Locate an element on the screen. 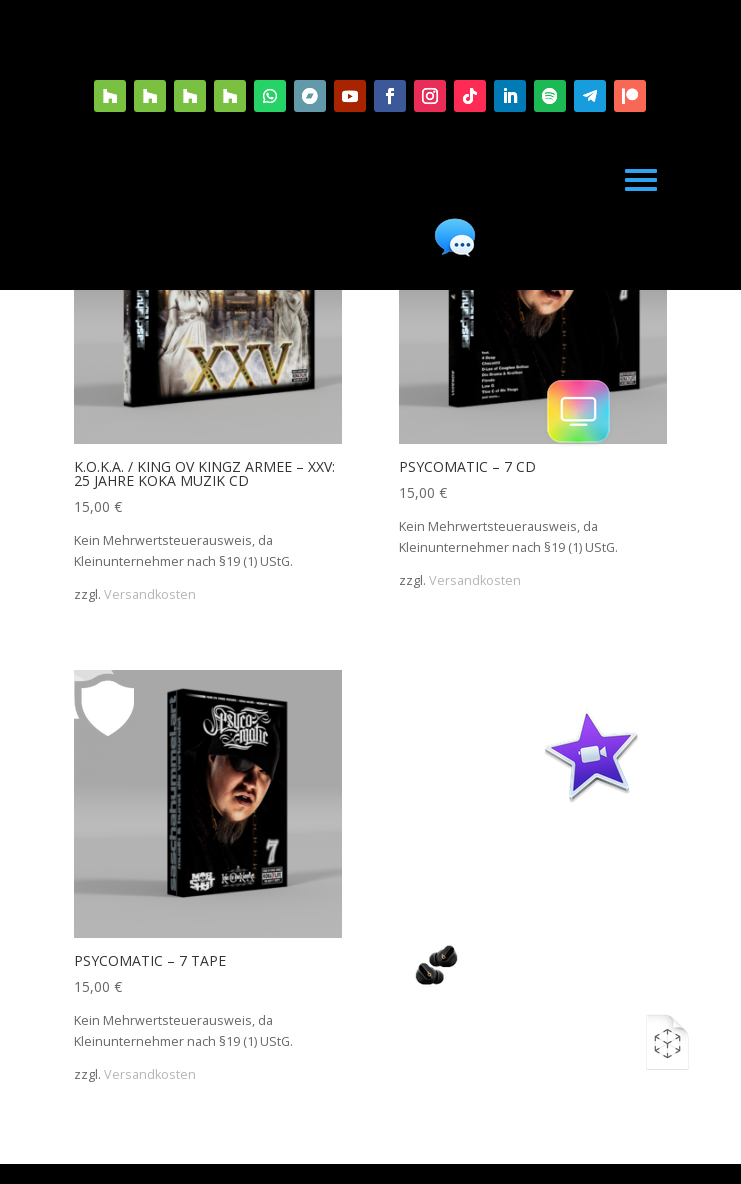  open display color preferences is located at coordinates (578, 412).